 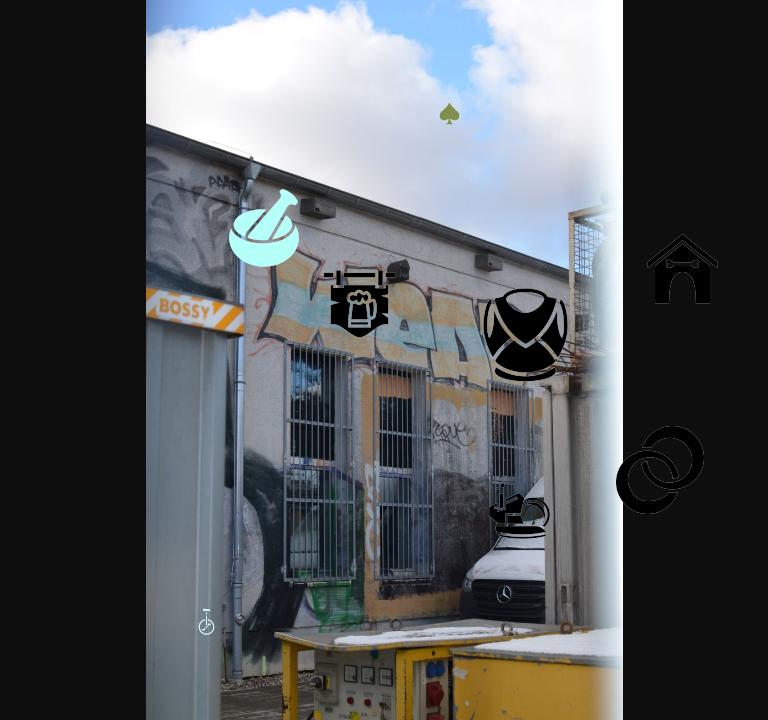 I want to click on view linked or connected accounts, so click(x=660, y=470).